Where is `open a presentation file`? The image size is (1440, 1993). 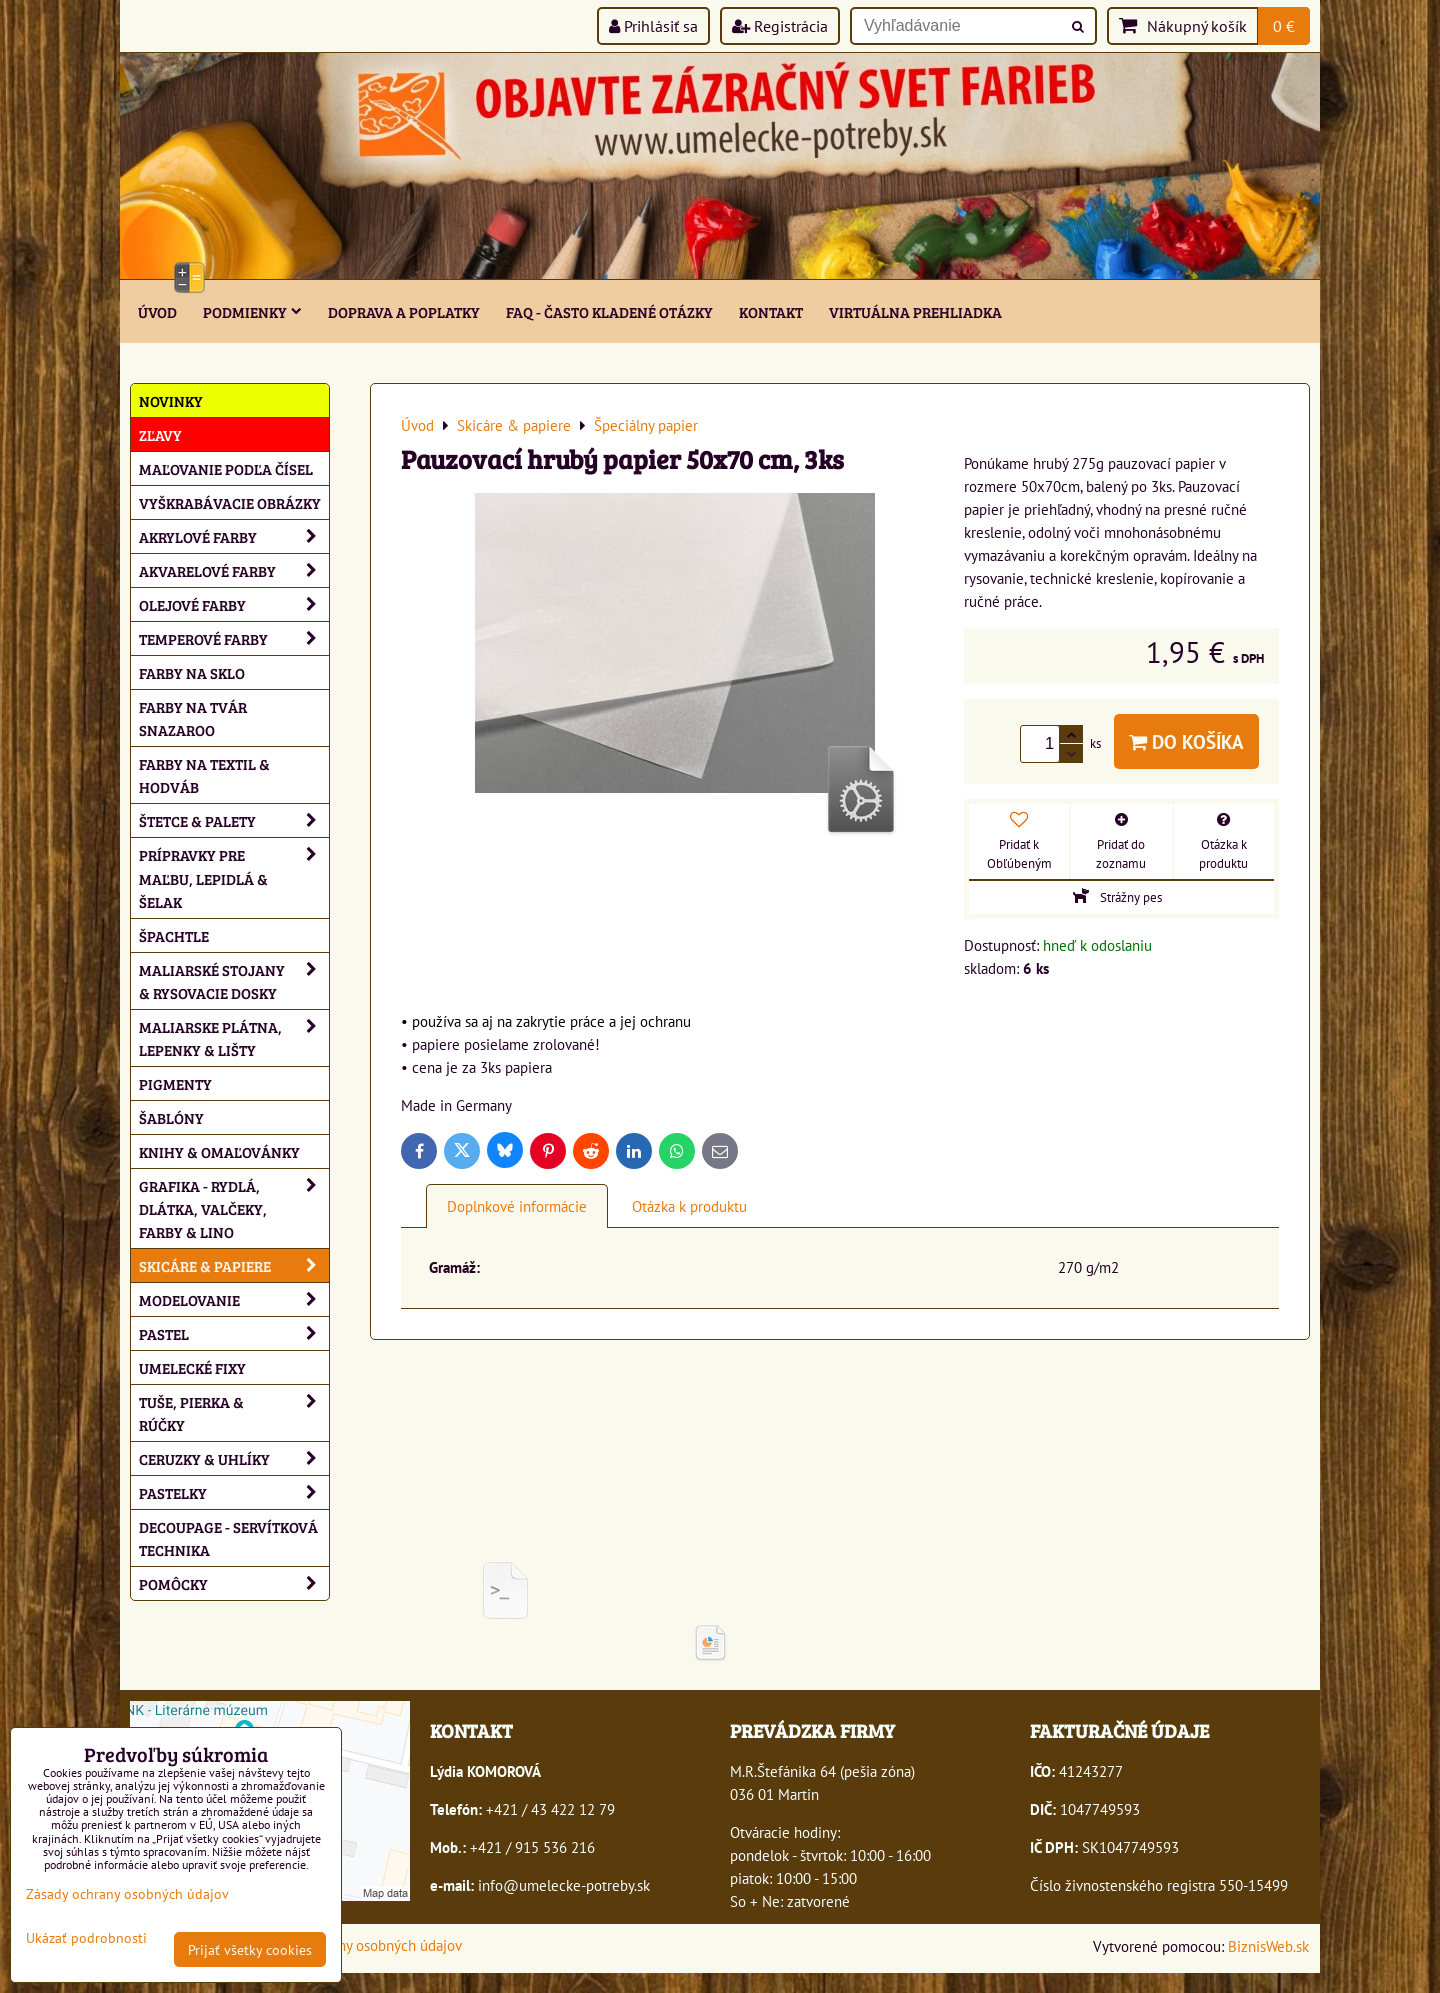 open a presentation file is located at coordinates (710, 1642).